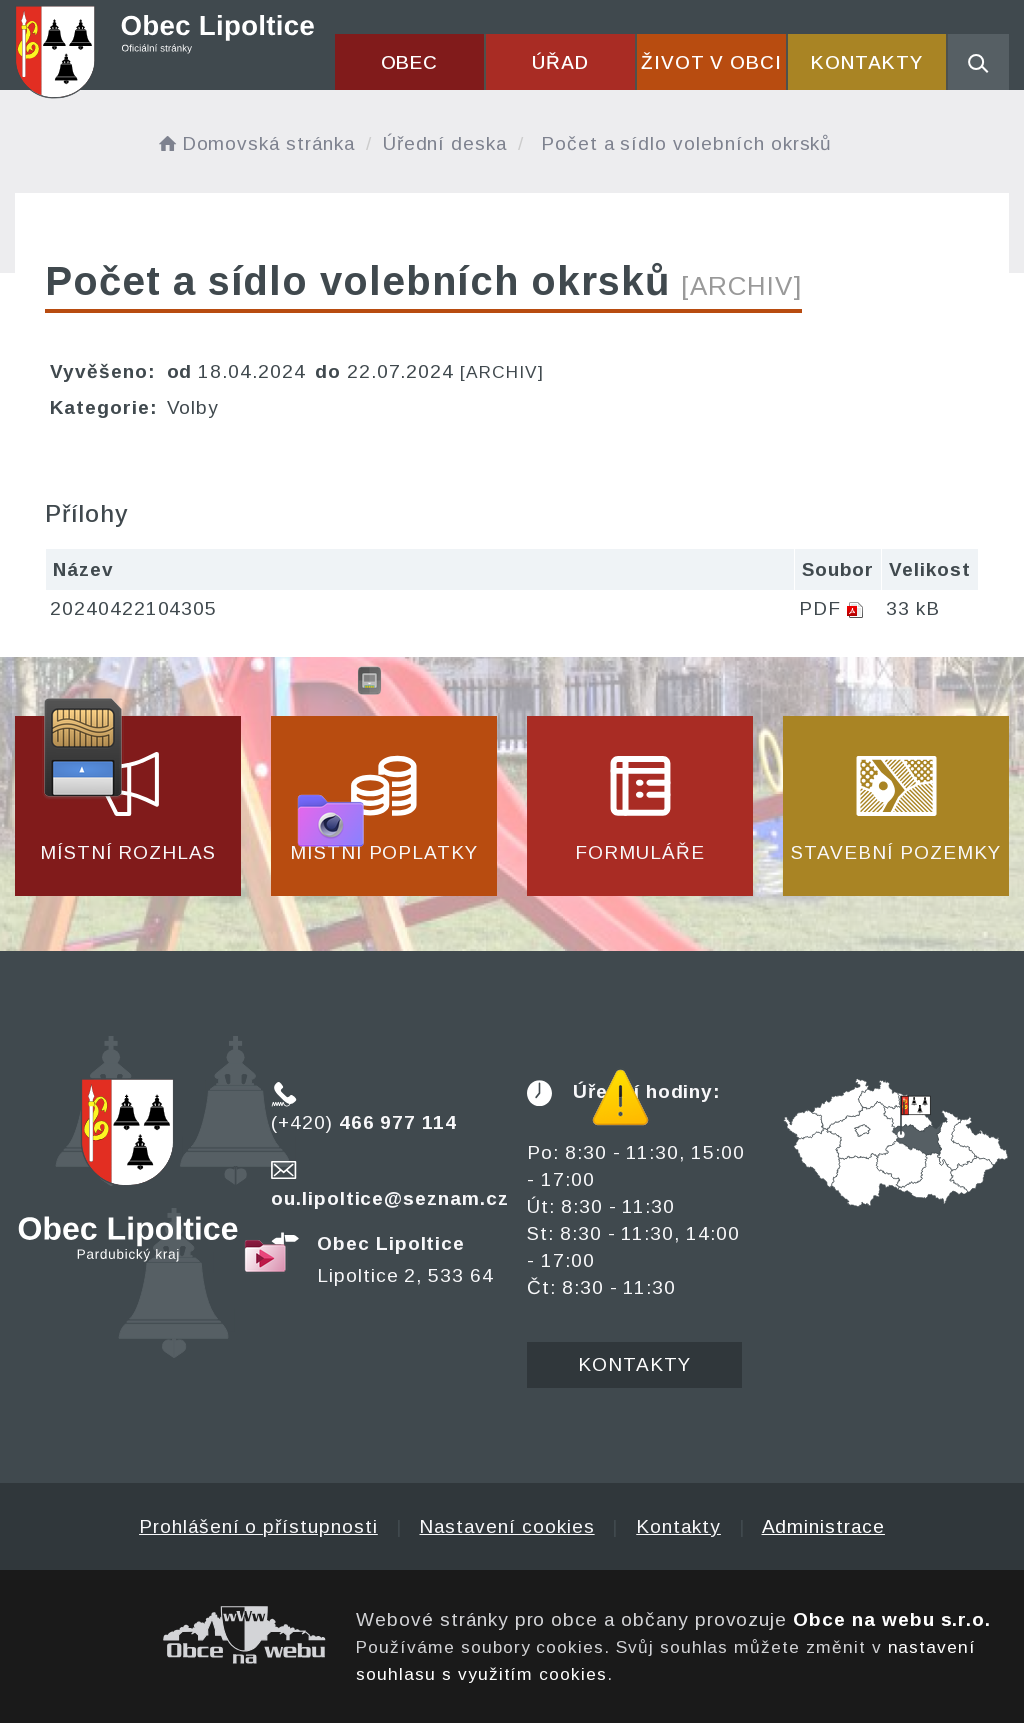 Image resolution: width=1024 pixels, height=1723 pixels. I want to click on a sega genesis ROM file, so click(369, 680).